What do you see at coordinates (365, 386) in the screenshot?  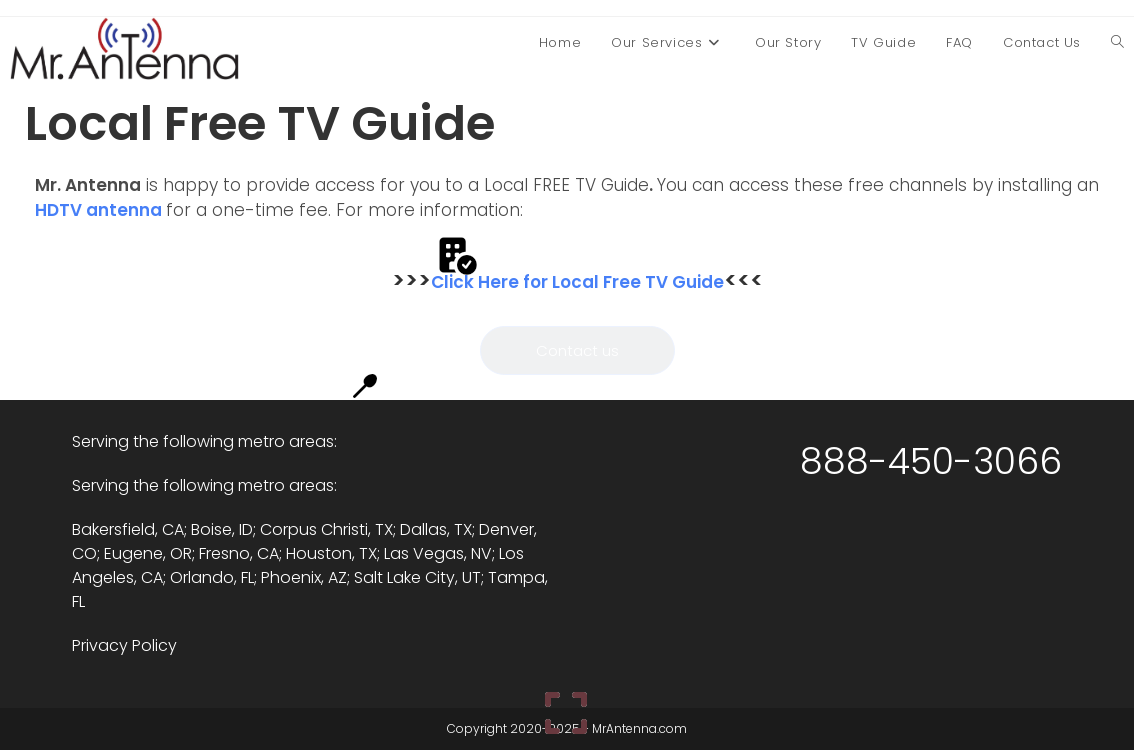 I see `access food or dining settings` at bounding box center [365, 386].